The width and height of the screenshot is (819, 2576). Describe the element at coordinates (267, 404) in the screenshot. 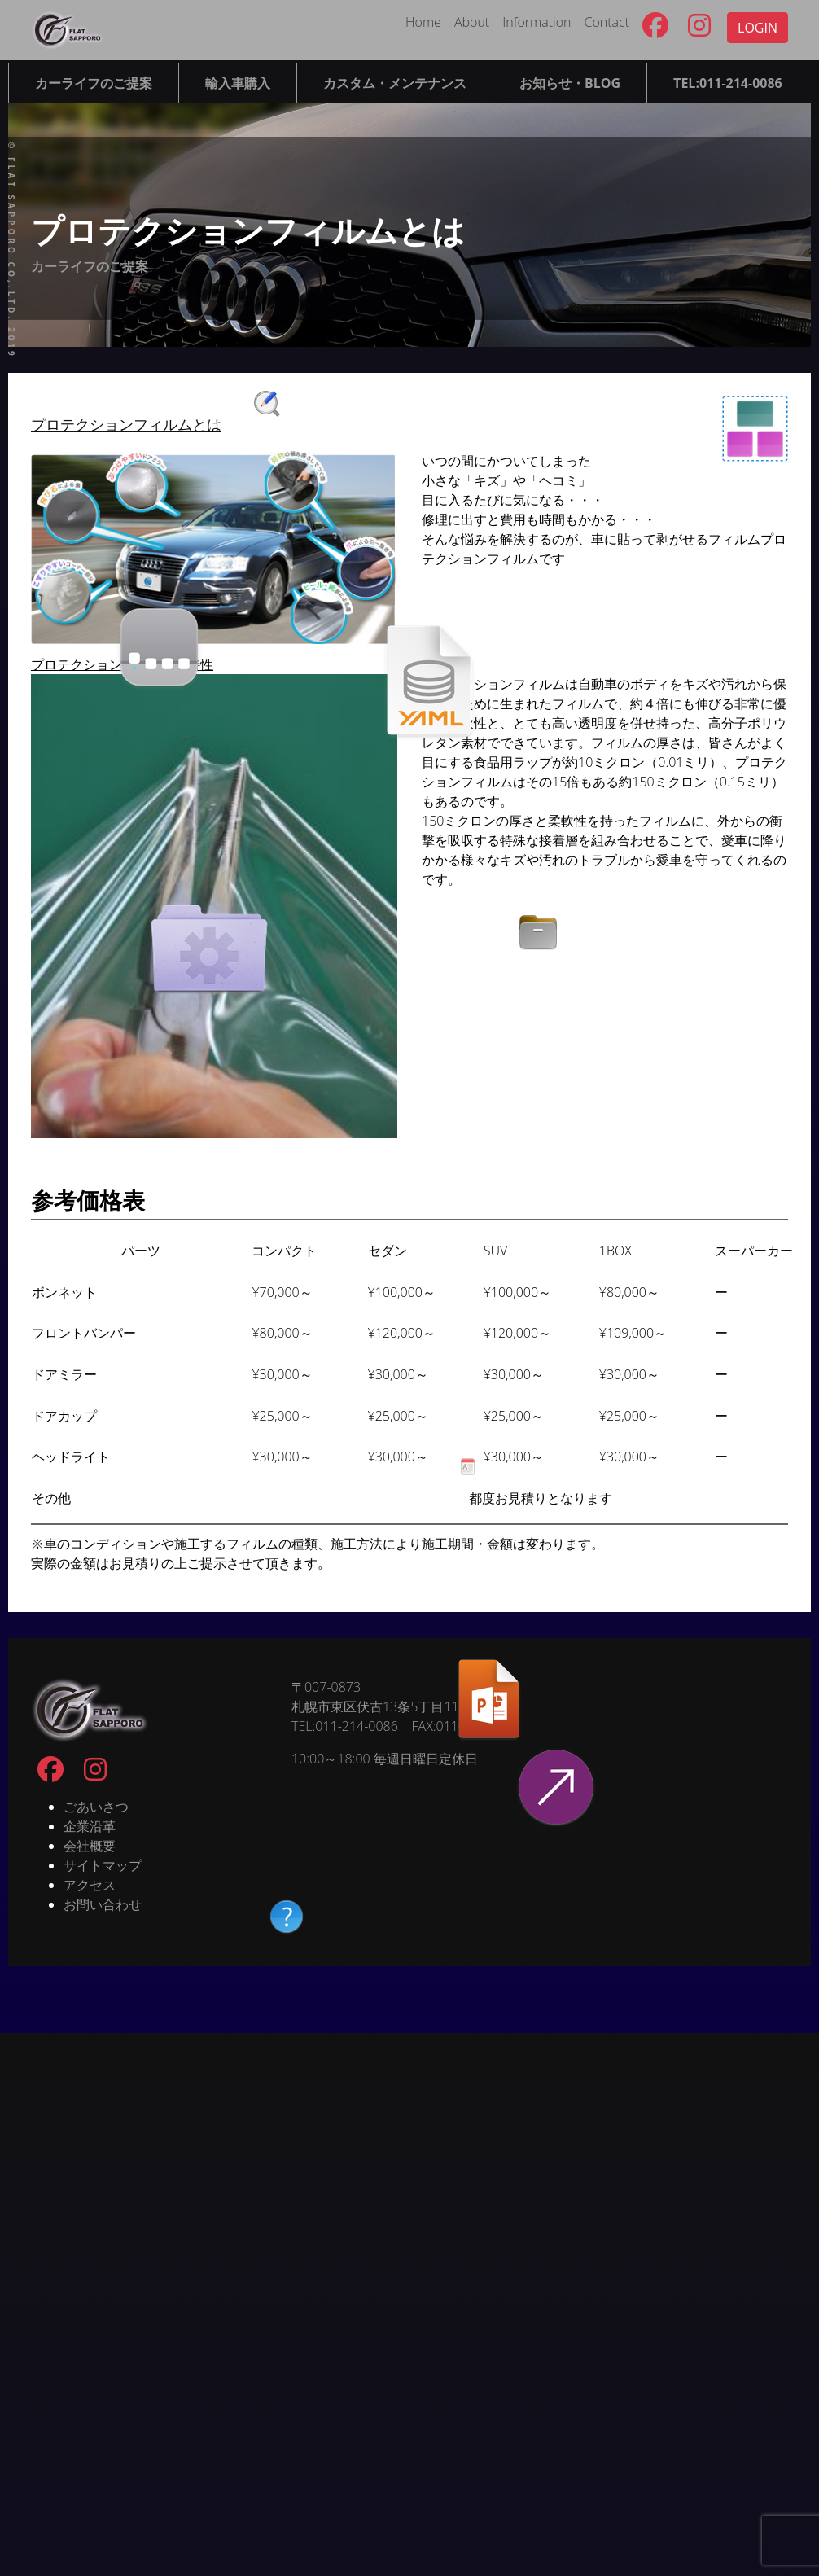

I see `open find and replace tool` at that location.